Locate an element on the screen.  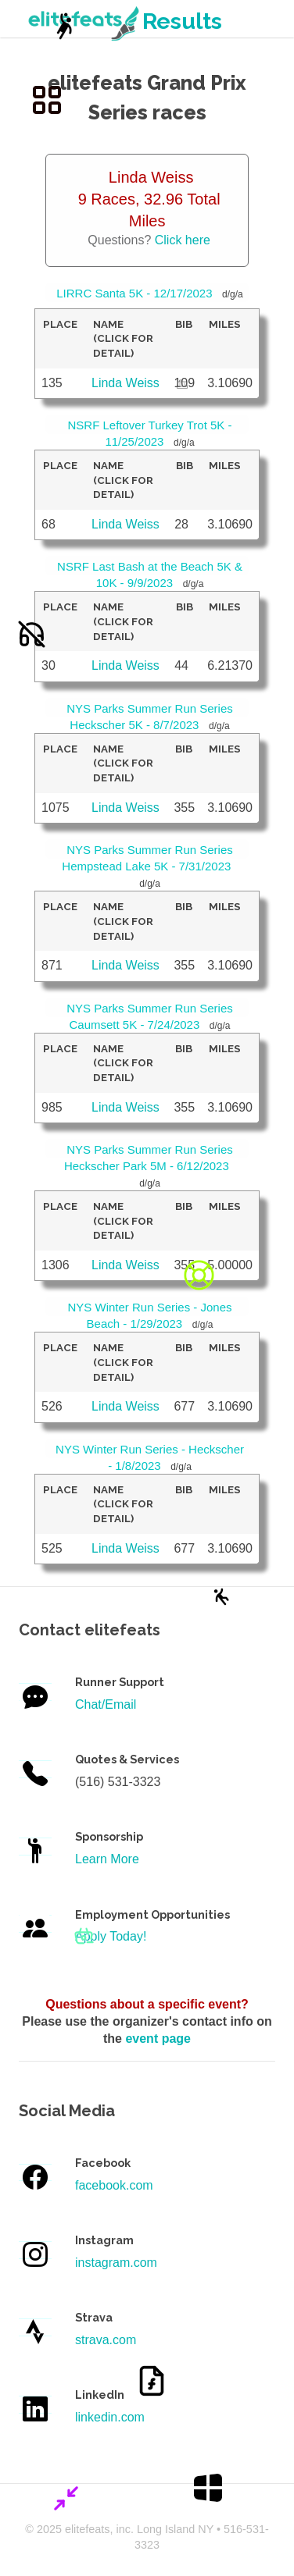
access help or support center is located at coordinates (199, 1275).